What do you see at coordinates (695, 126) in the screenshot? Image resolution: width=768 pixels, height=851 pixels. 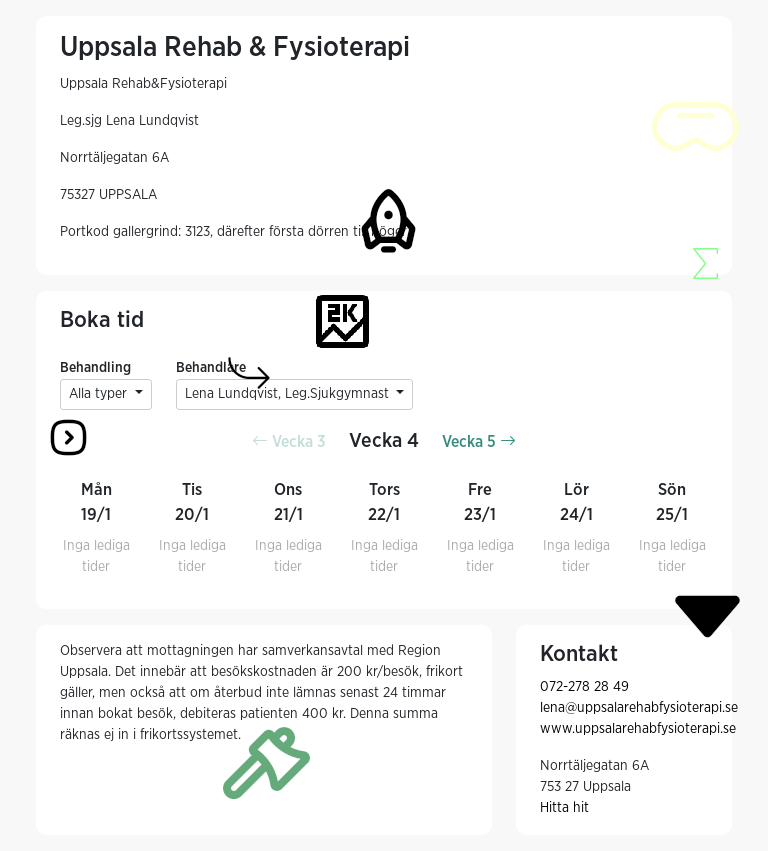 I see `access virtual reality or VR settings` at bounding box center [695, 126].